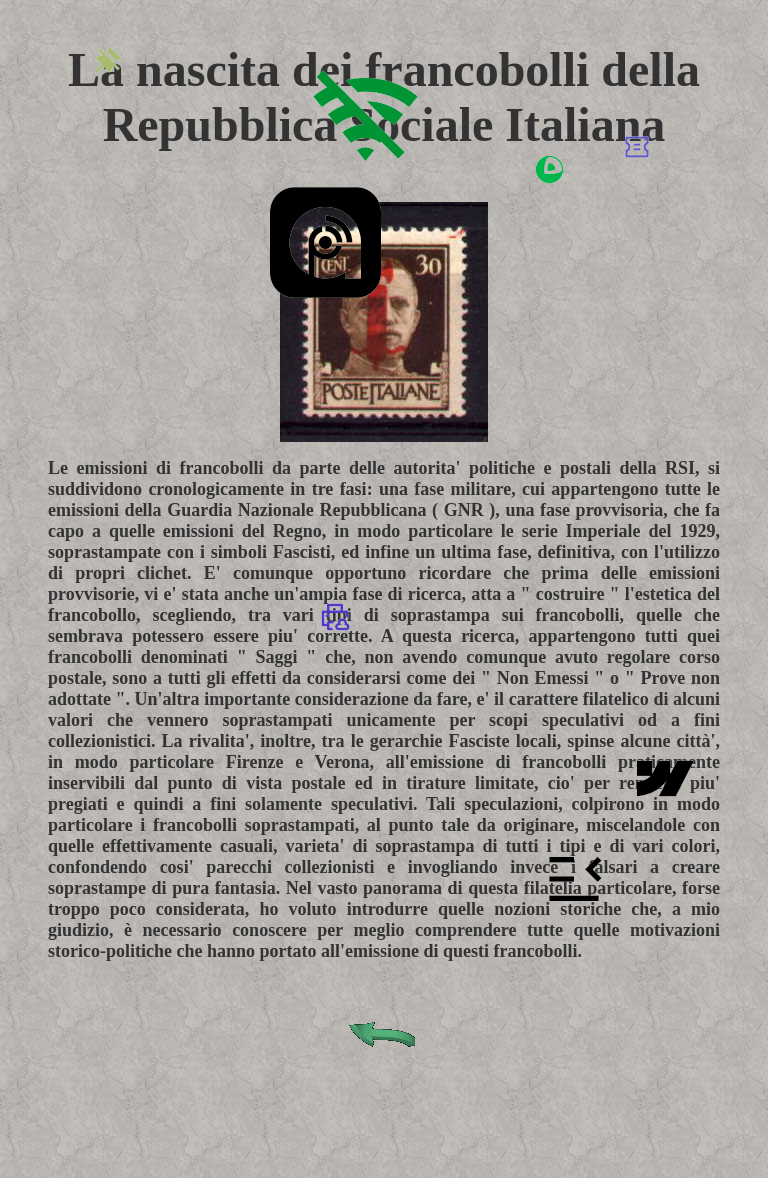  I want to click on open Podcast Addict app, so click(325, 242).